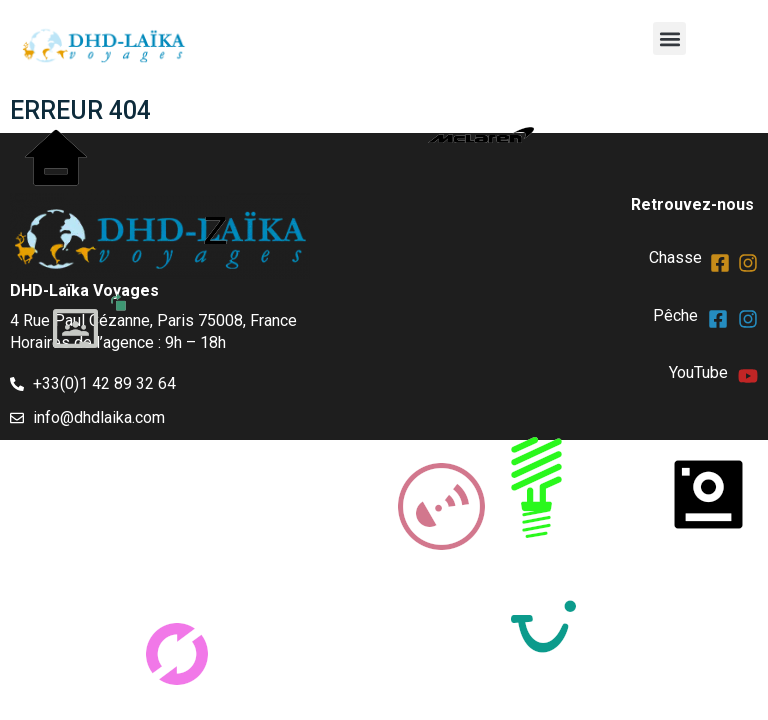 This screenshot has height=720, width=768. I want to click on open zotero reference manager, so click(215, 230).